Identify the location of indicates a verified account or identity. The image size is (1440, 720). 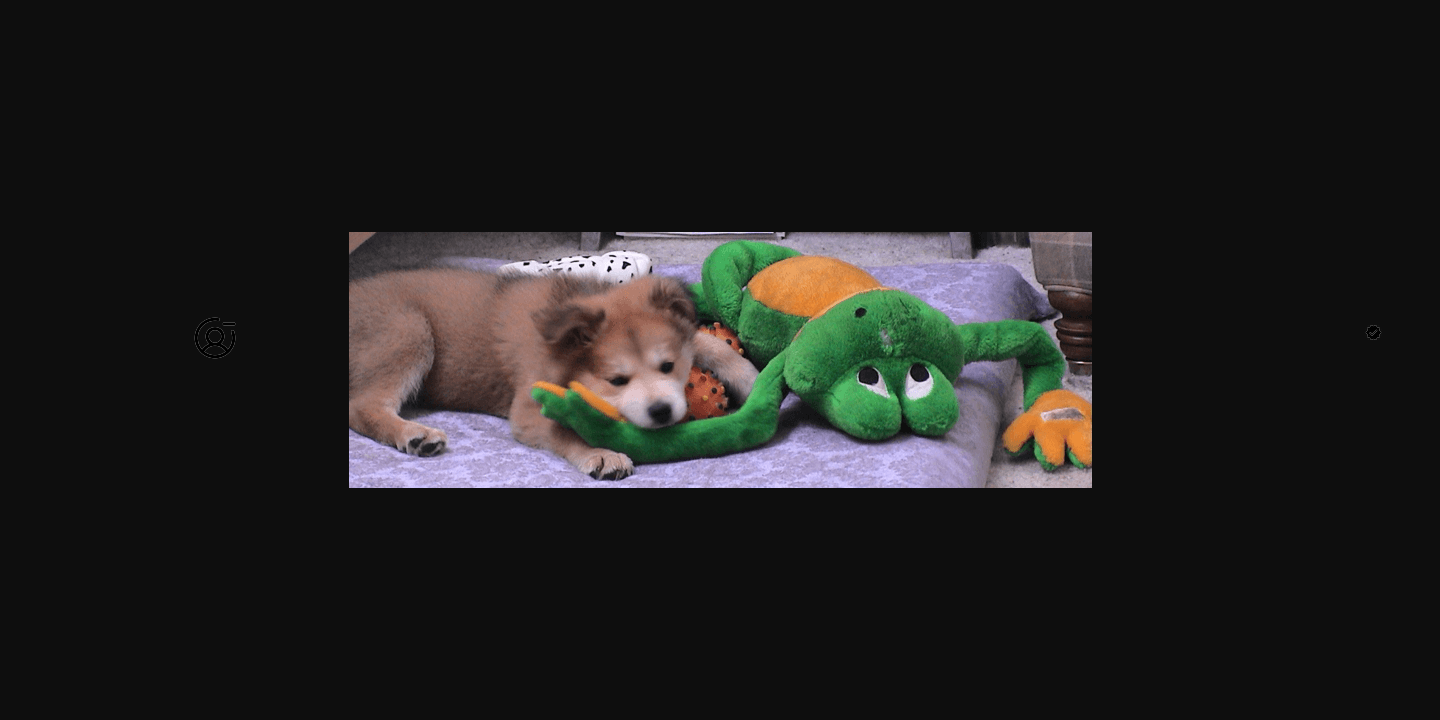
(1373, 332).